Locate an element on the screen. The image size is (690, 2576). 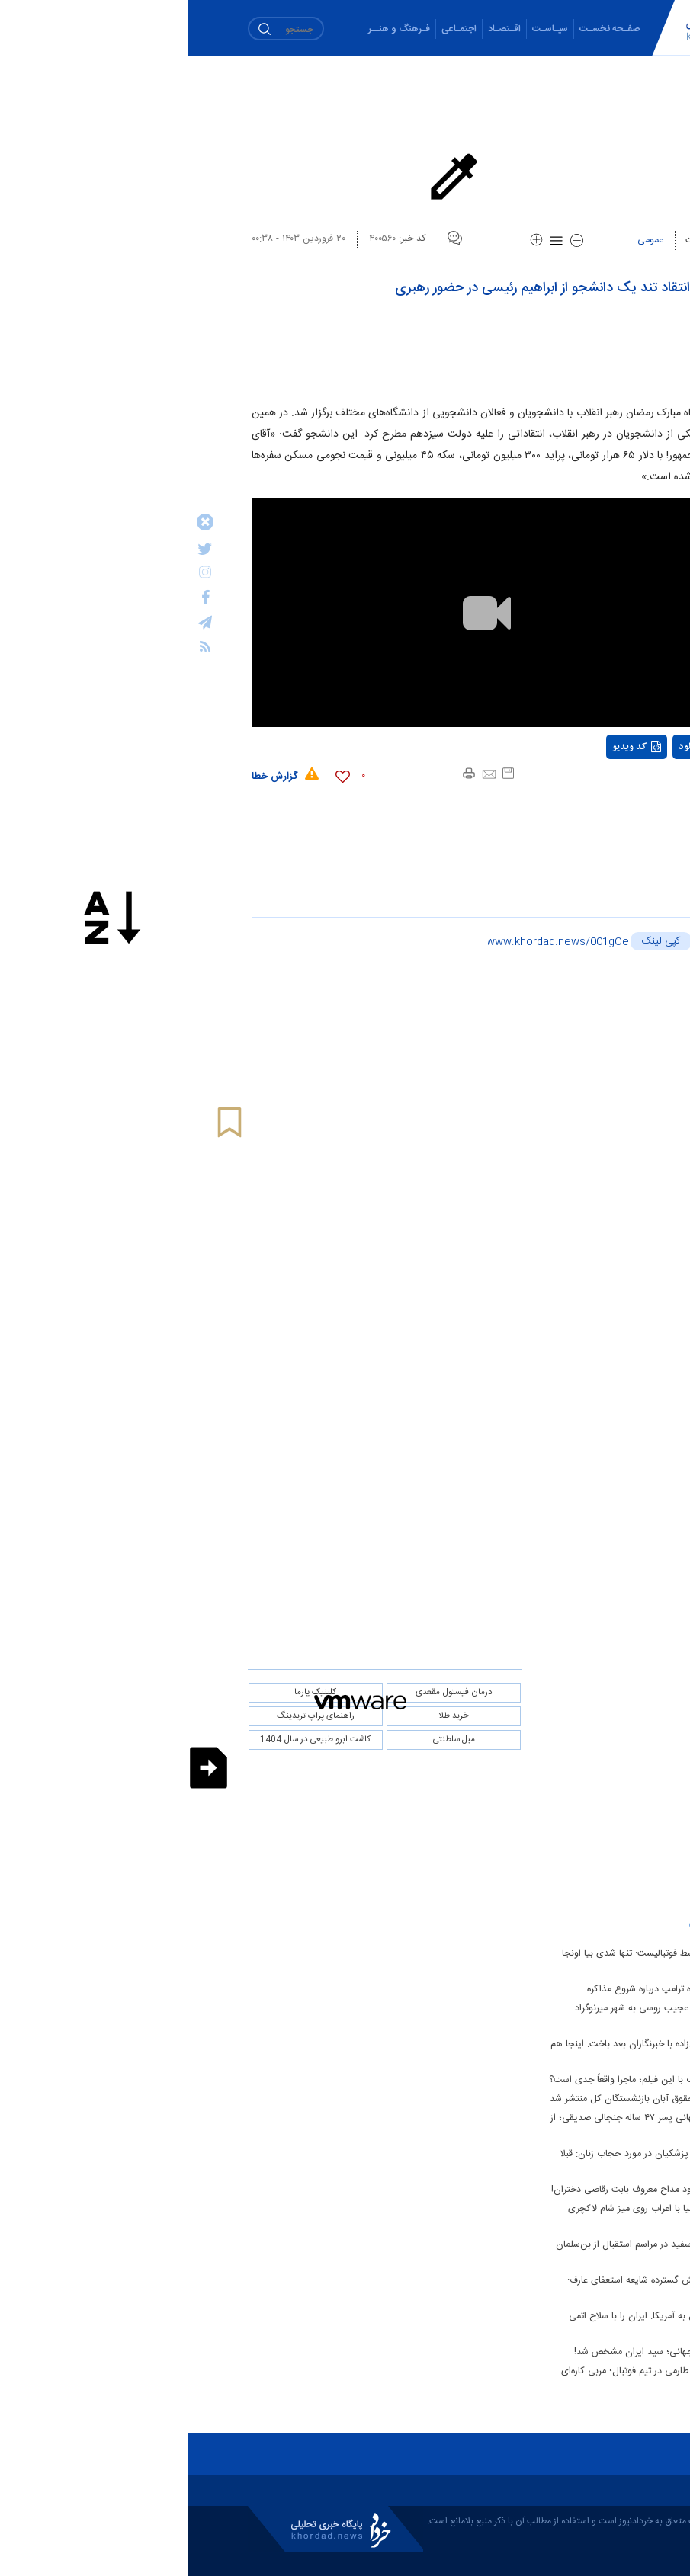
transfer or export a file is located at coordinates (208, 1767).